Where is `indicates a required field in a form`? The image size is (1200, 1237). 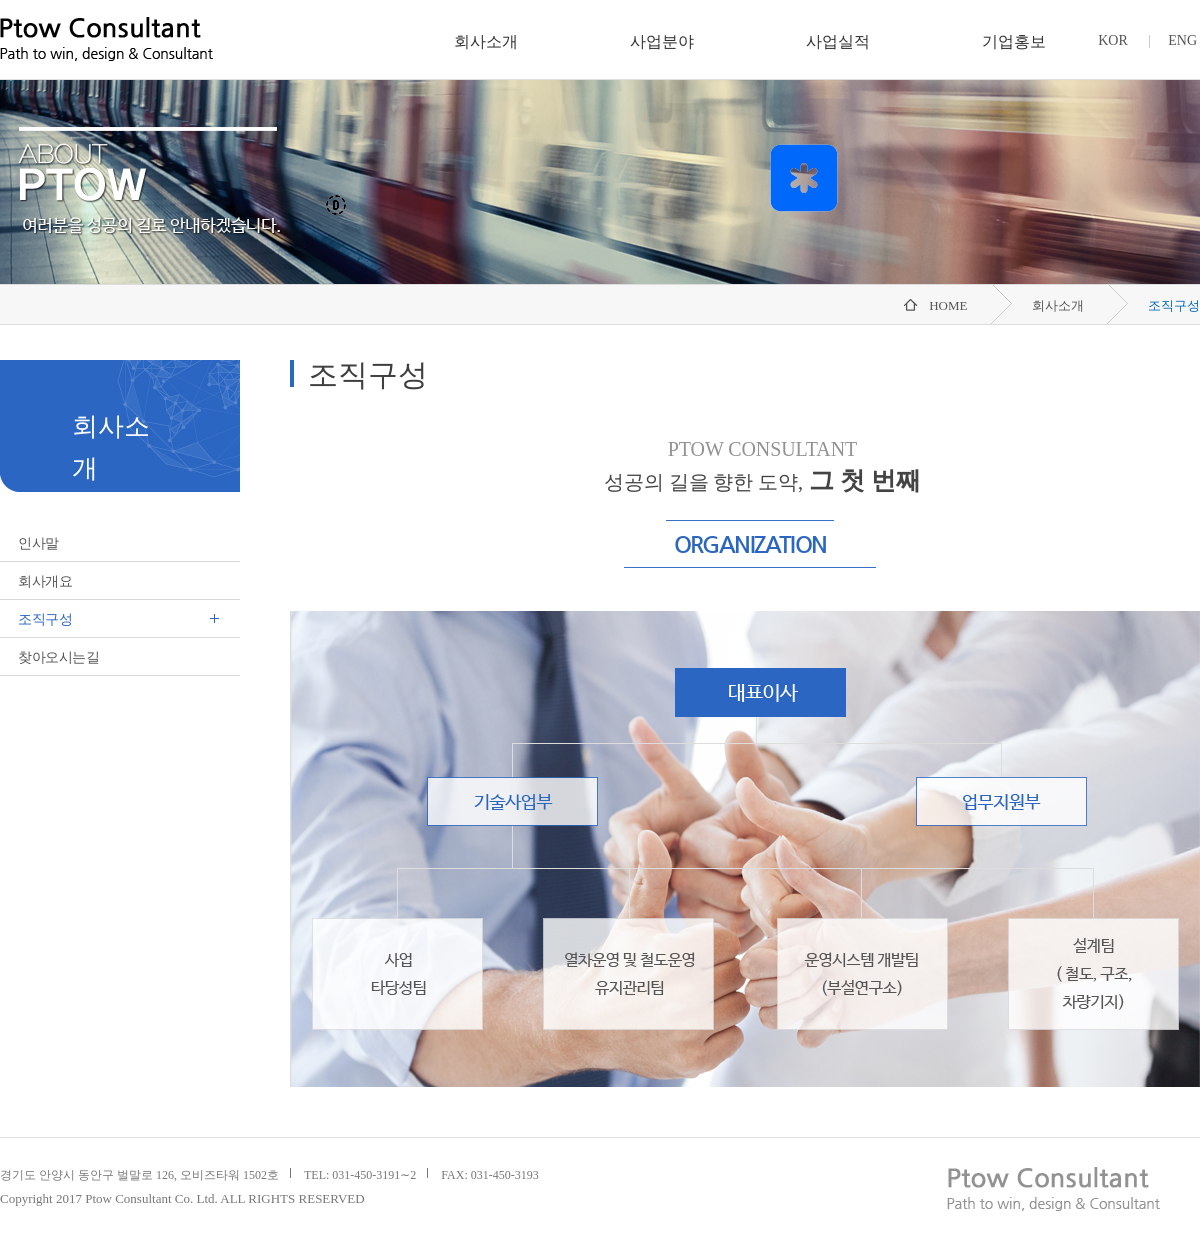
indicates a required field in a form is located at coordinates (804, 178).